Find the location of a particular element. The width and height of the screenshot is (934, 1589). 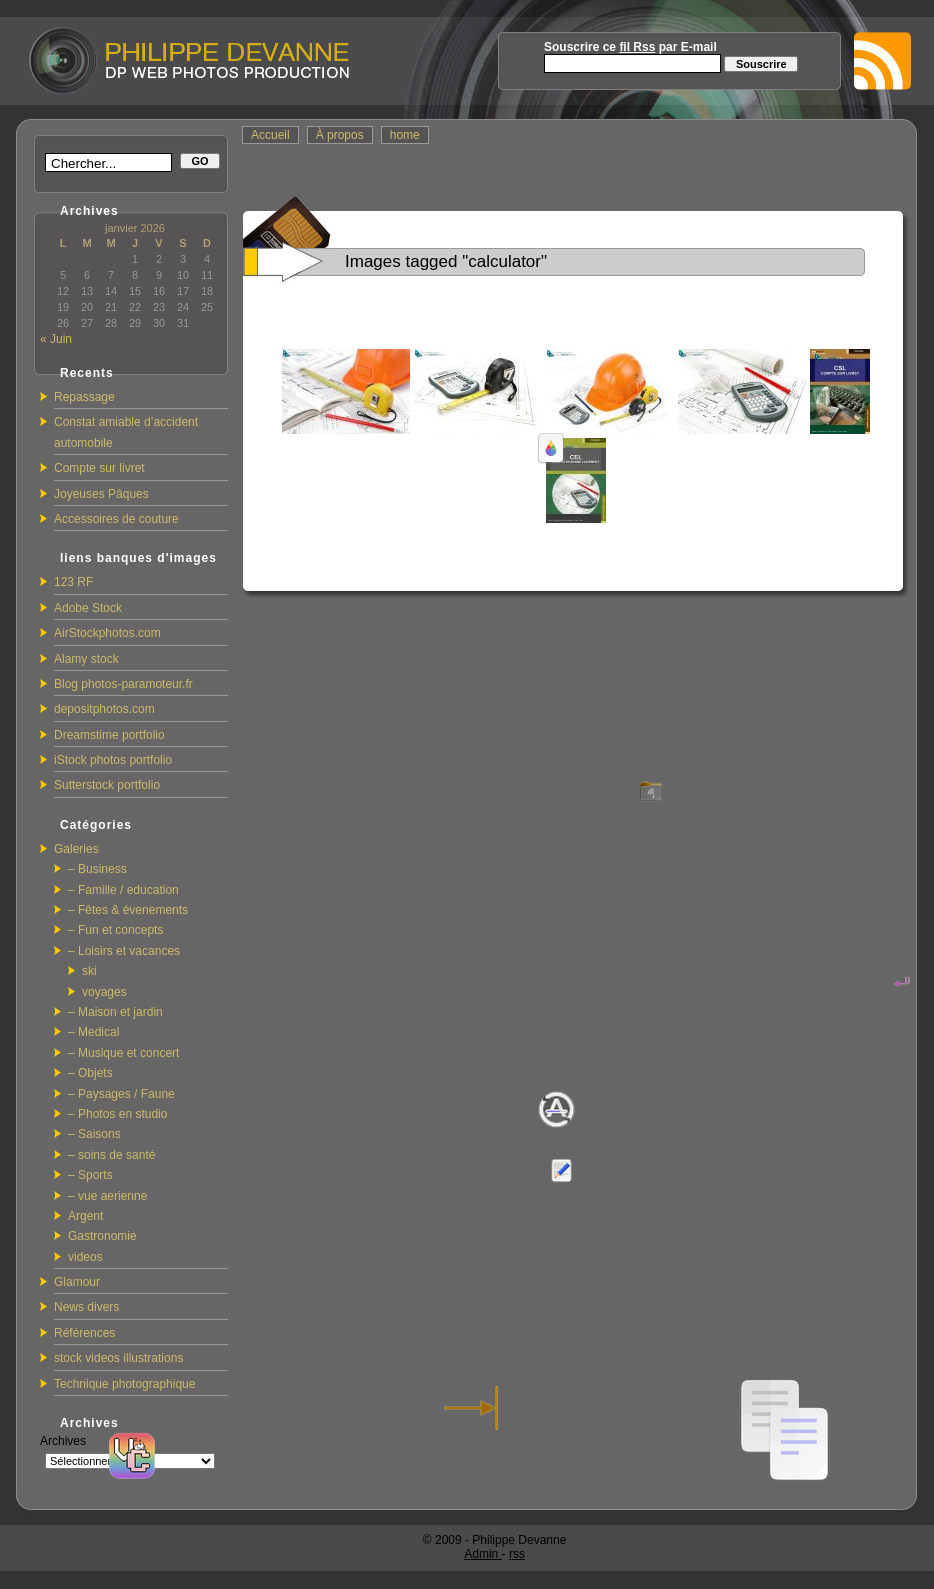

check for and install system updates is located at coordinates (556, 1109).